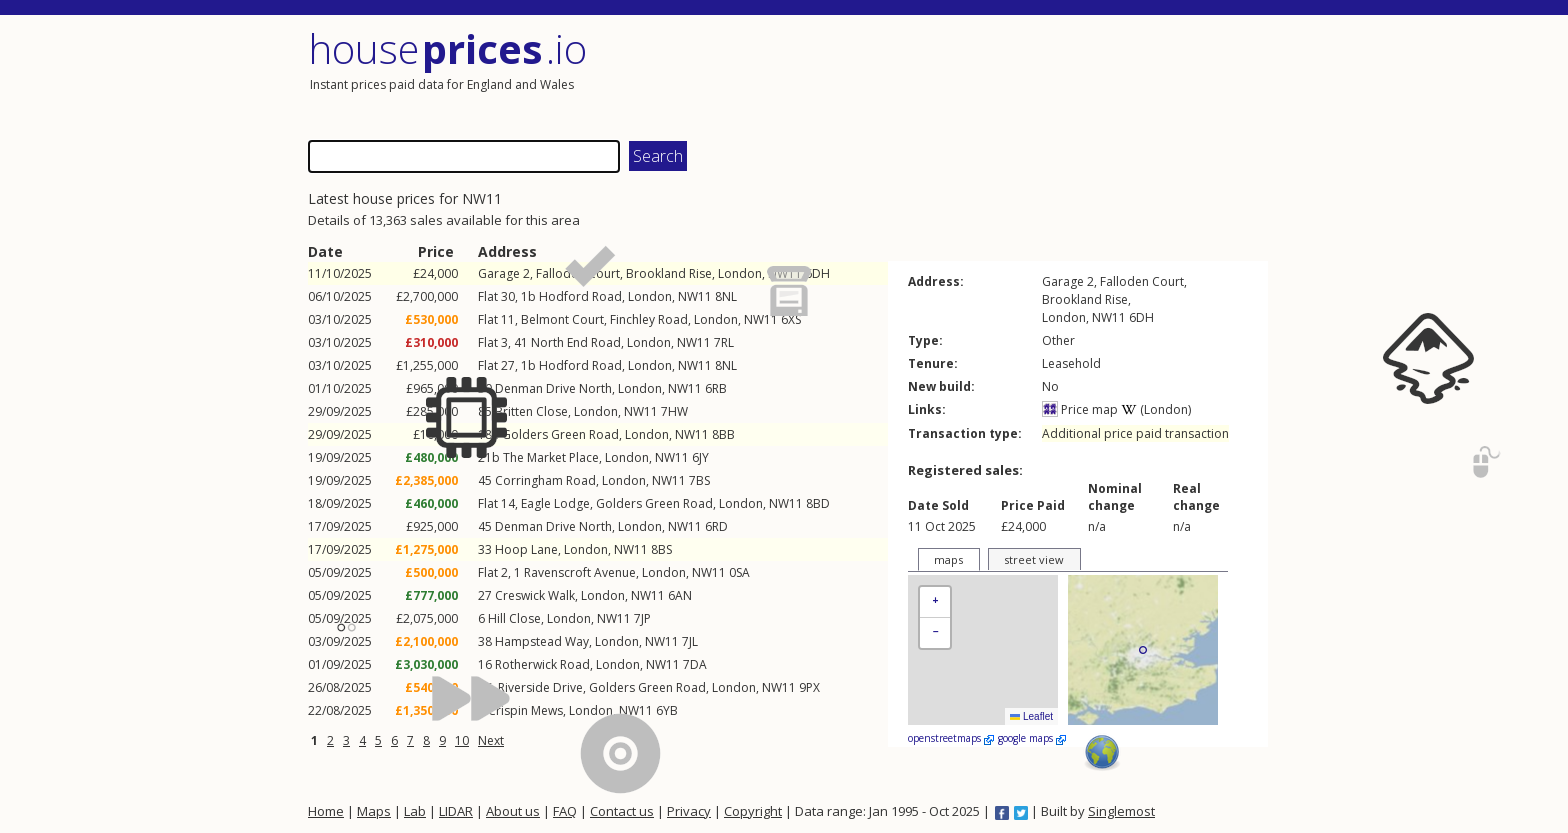 Image resolution: width=1568 pixels, height=833 pixels. I want to click on connect your flickr account, so click(346, 627).